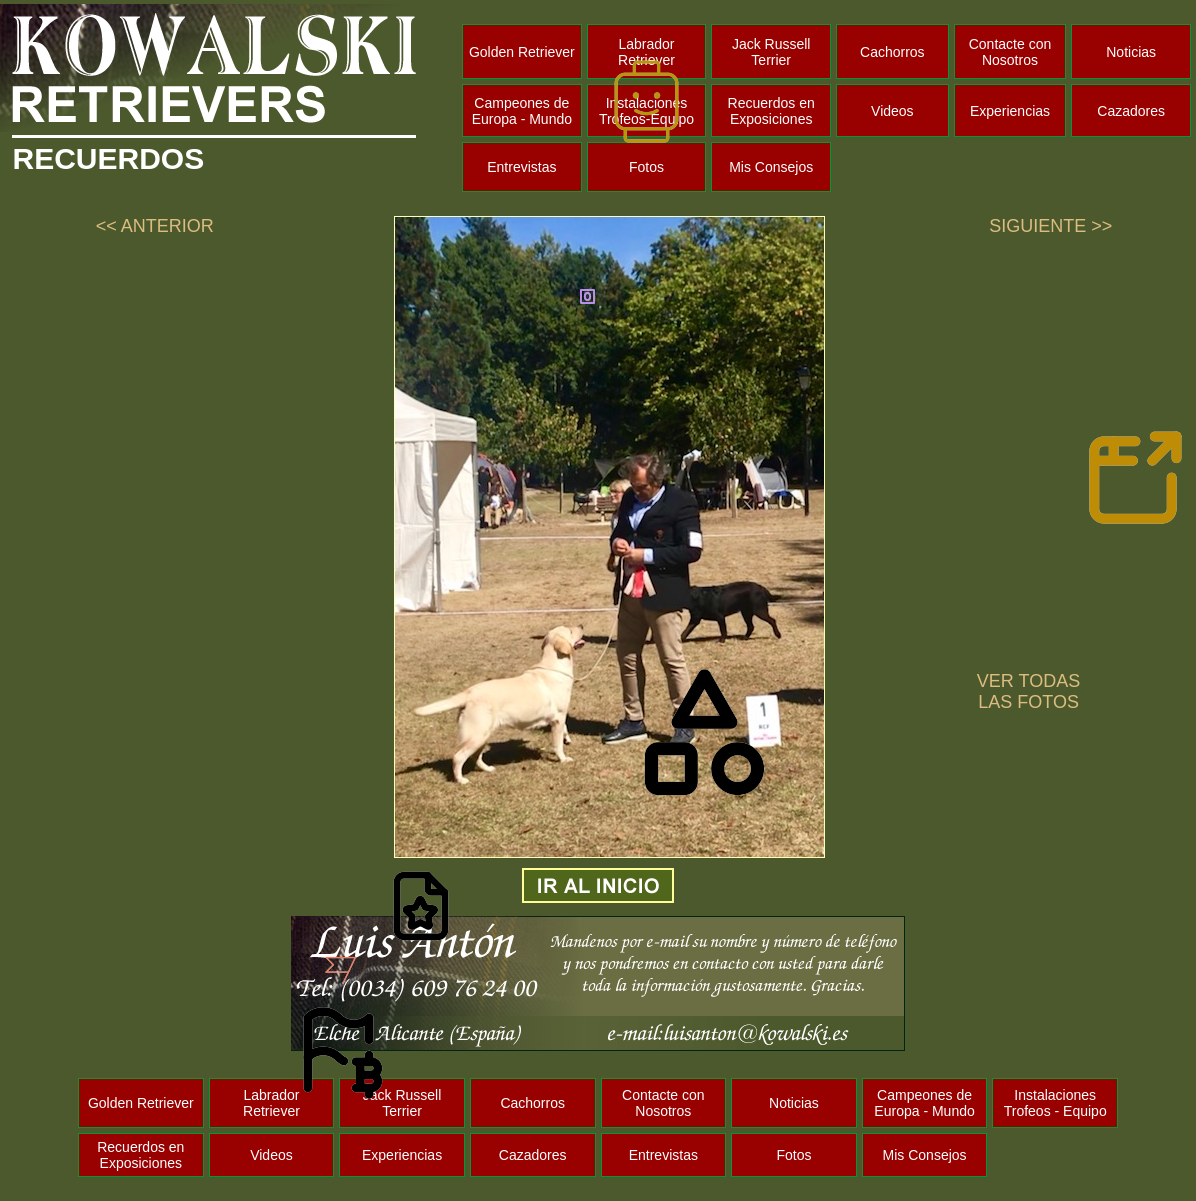 This screenshot has height=1201, width=1196. I want to click on mark a file as favorite, so click(421, 906).